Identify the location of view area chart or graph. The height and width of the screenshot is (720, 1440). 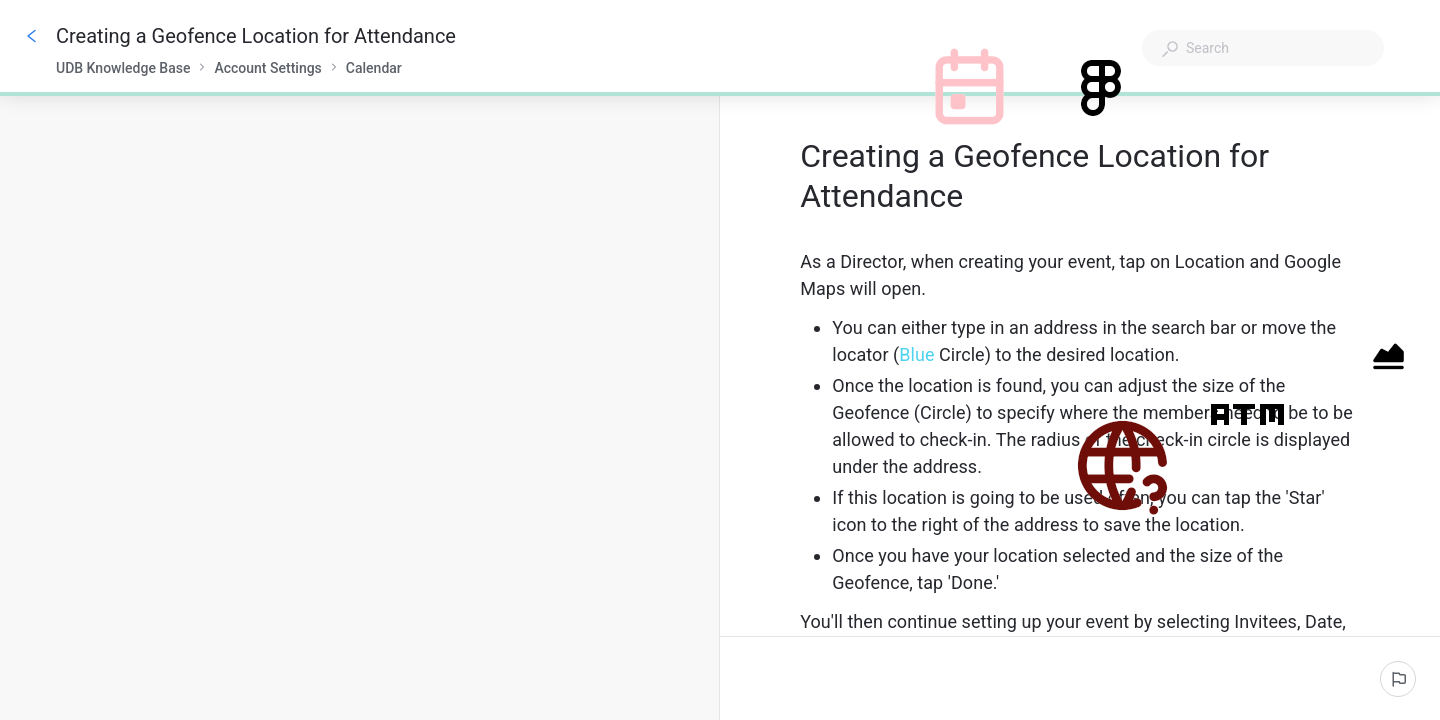
(1388, 355).